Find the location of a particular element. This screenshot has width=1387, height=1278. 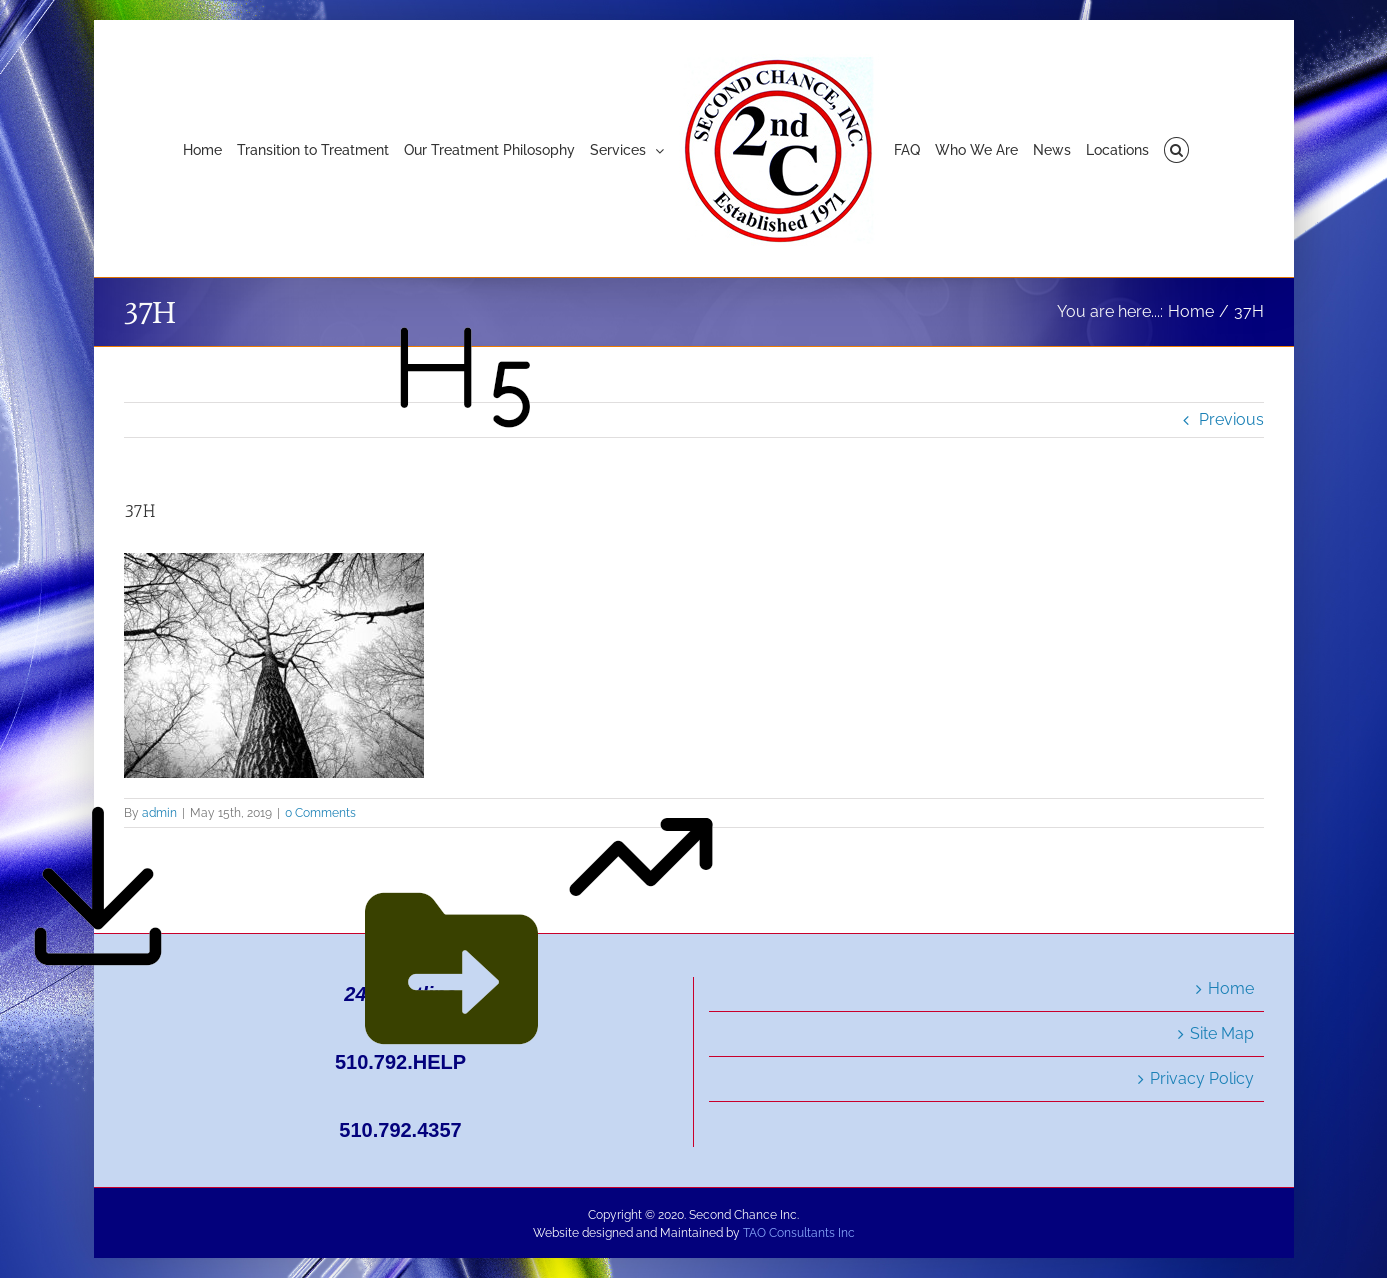

download a file or content is located at coordinates (98, 886).